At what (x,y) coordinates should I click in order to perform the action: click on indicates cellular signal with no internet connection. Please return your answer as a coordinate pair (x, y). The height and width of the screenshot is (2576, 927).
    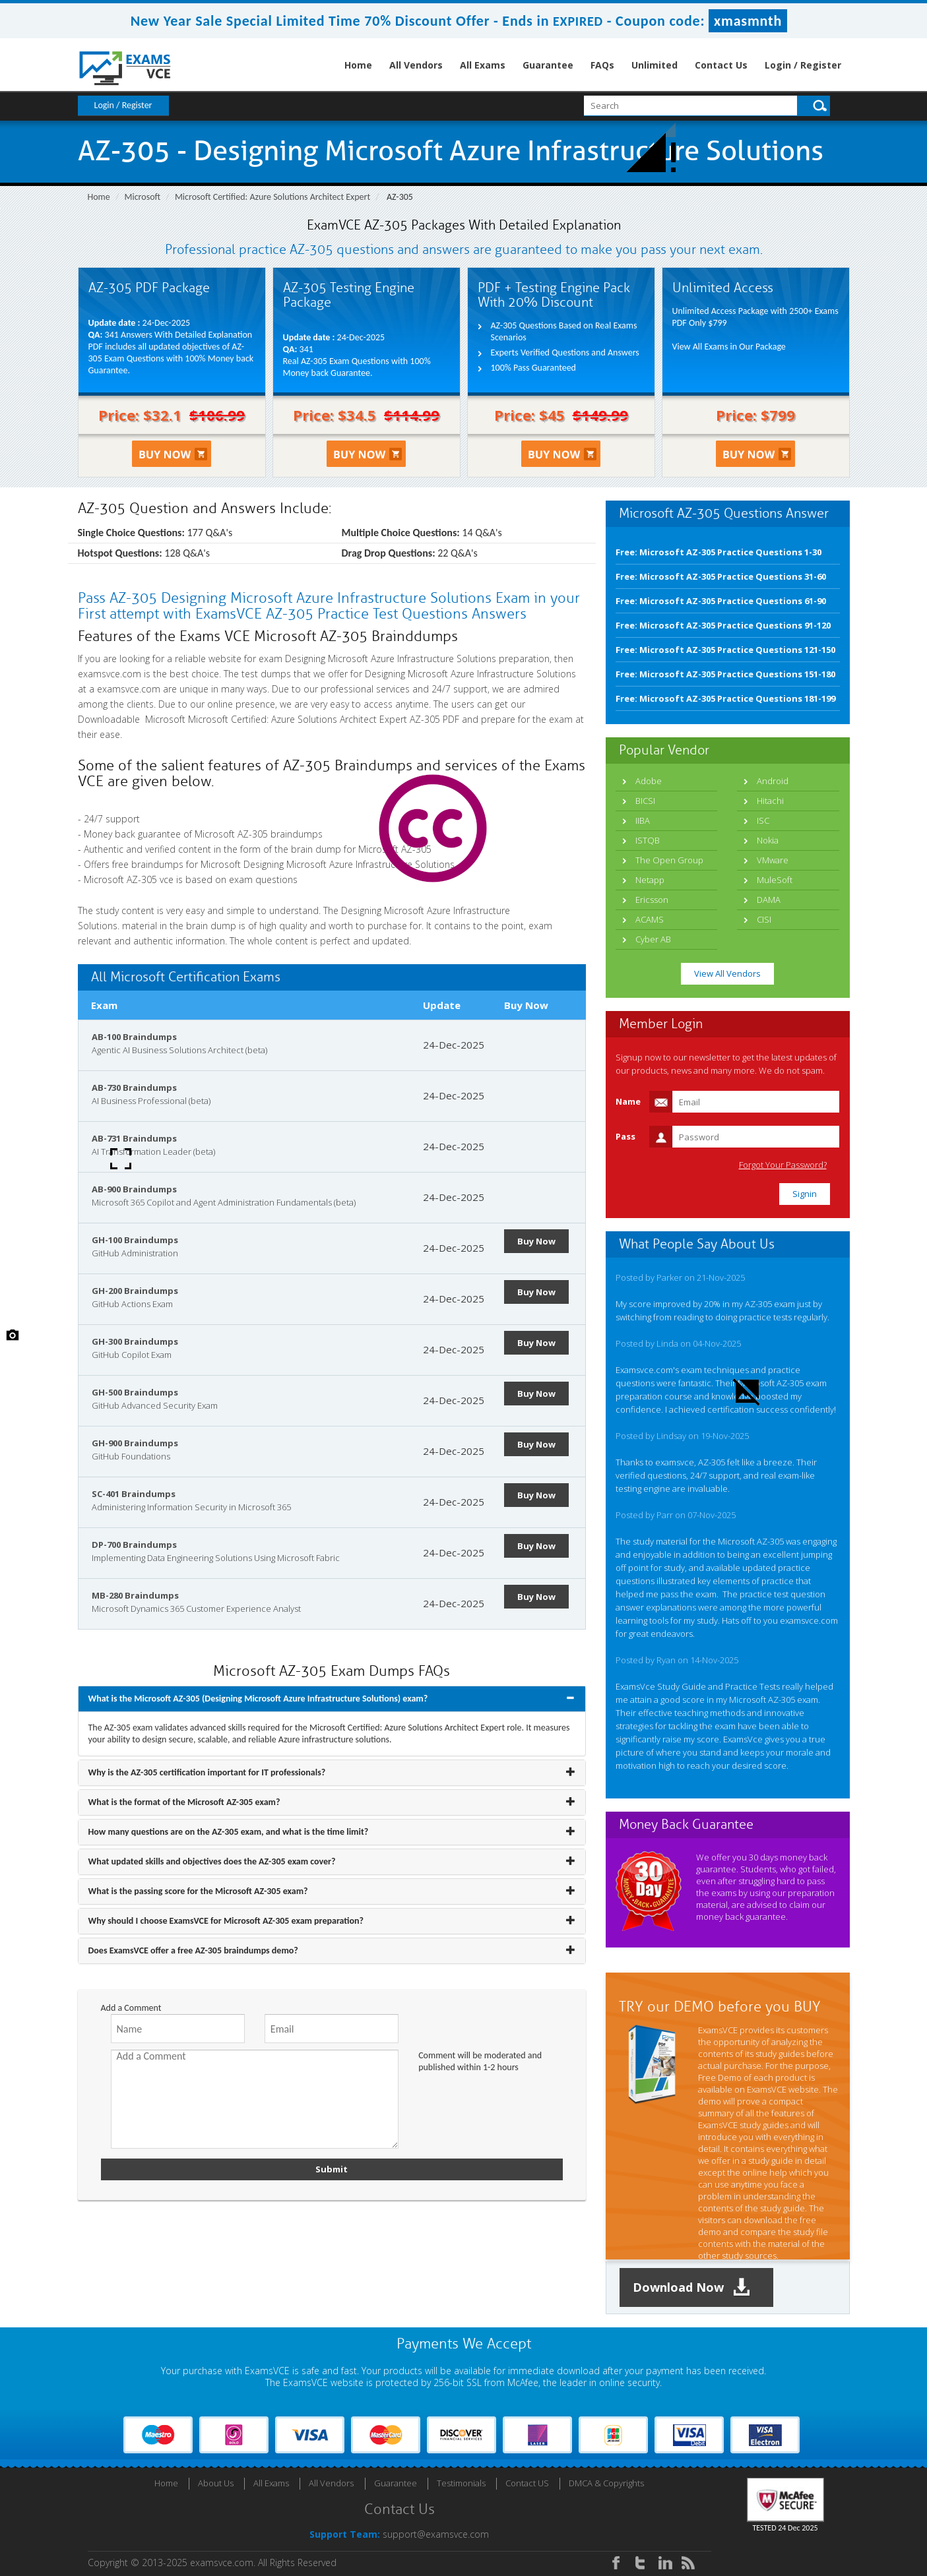
    Looking at the image, I should click on (651, 147).